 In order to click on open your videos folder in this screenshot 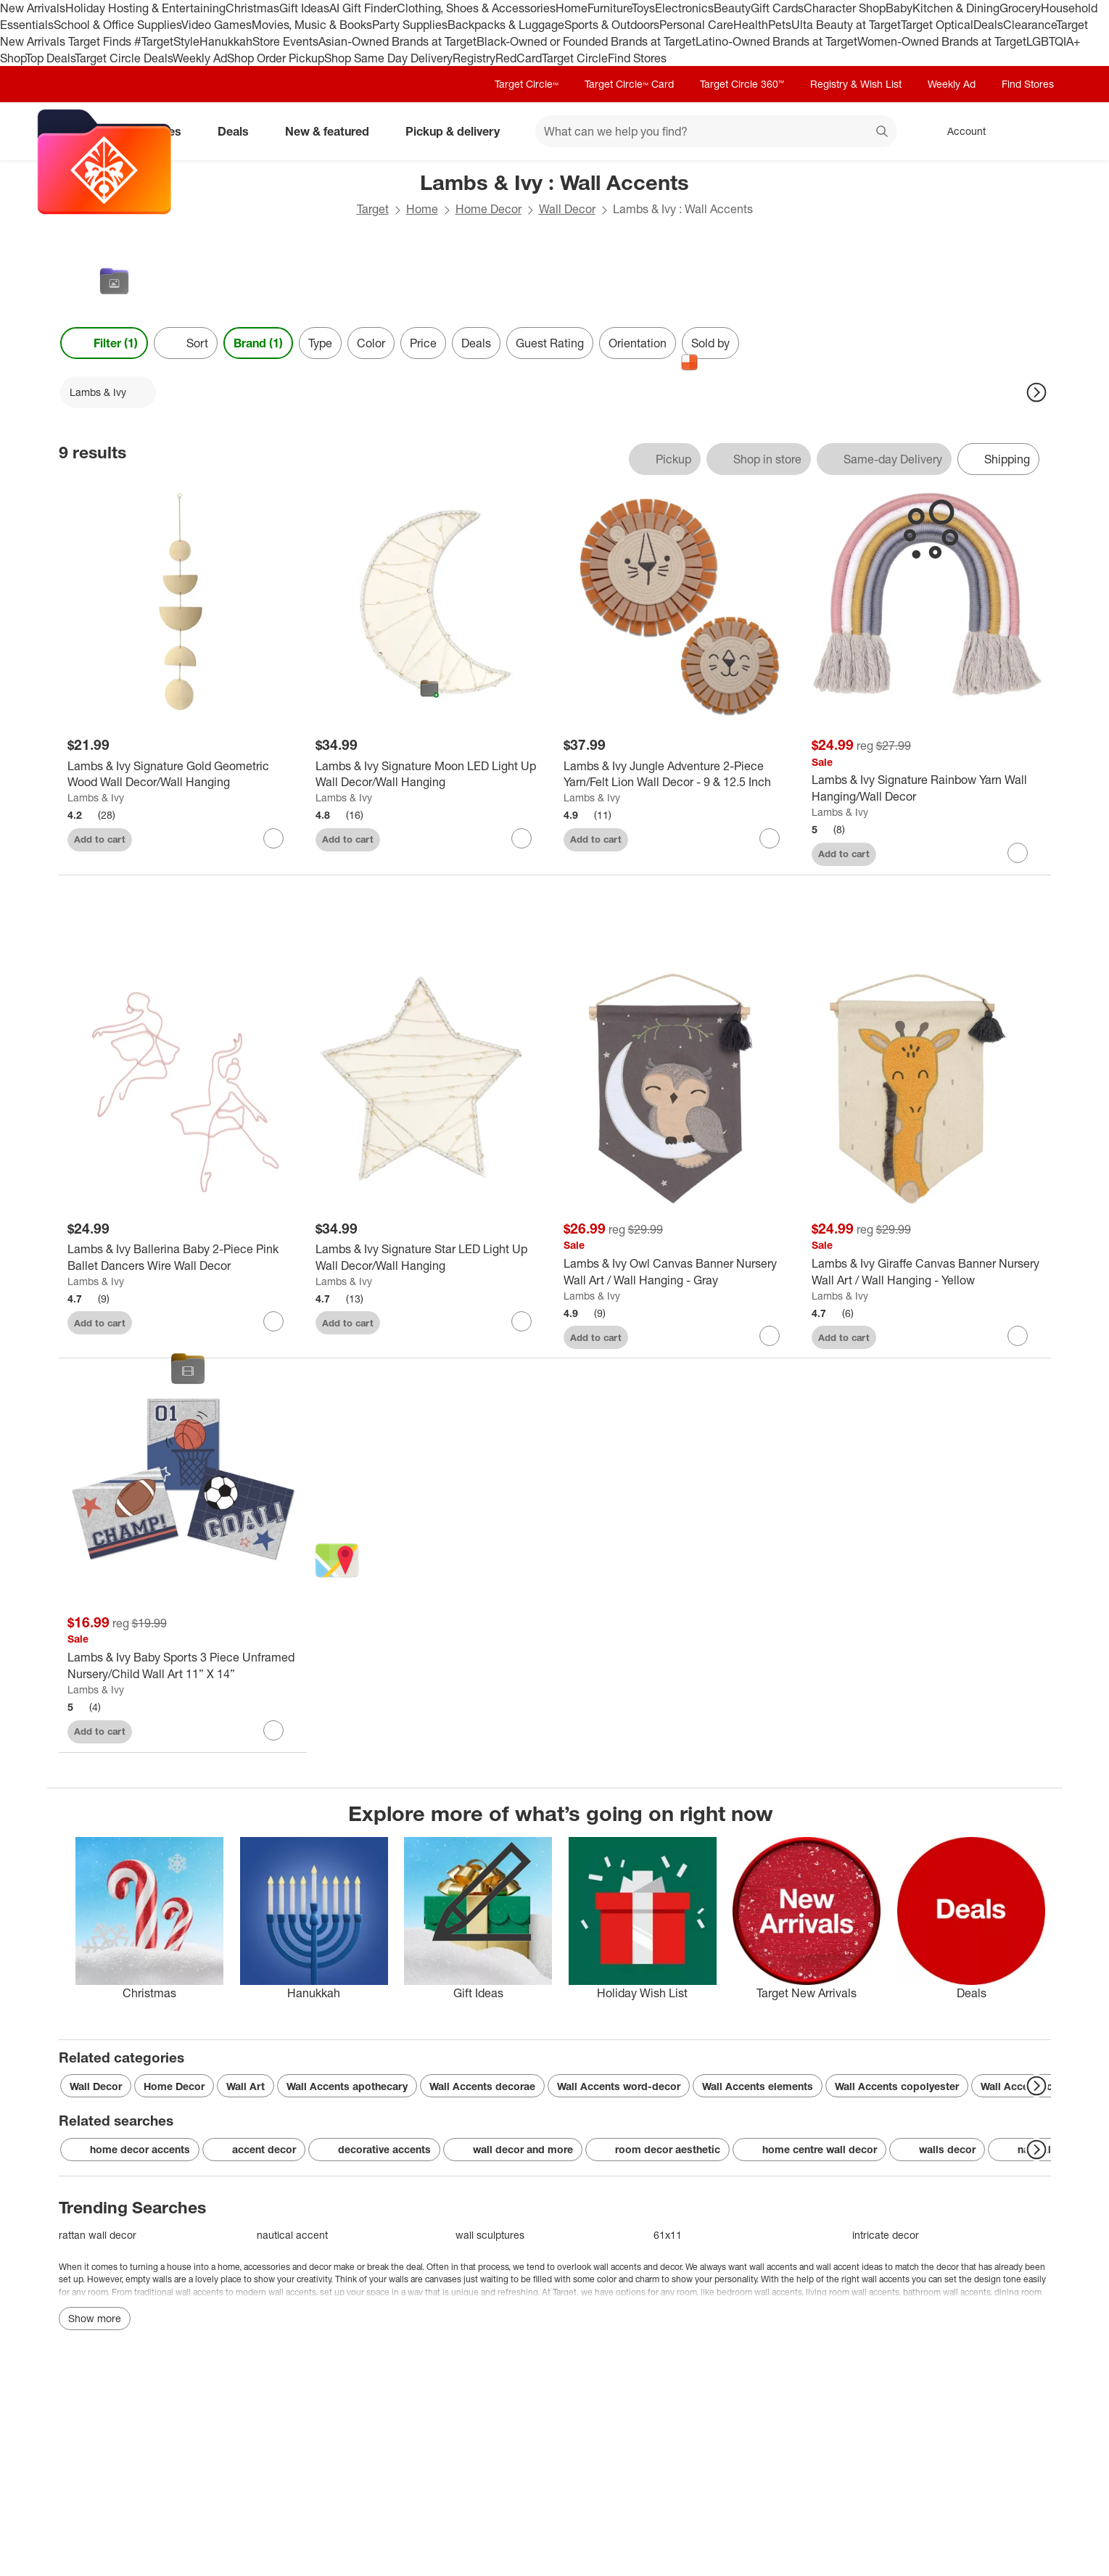, I will do `click(188, 1368)`.